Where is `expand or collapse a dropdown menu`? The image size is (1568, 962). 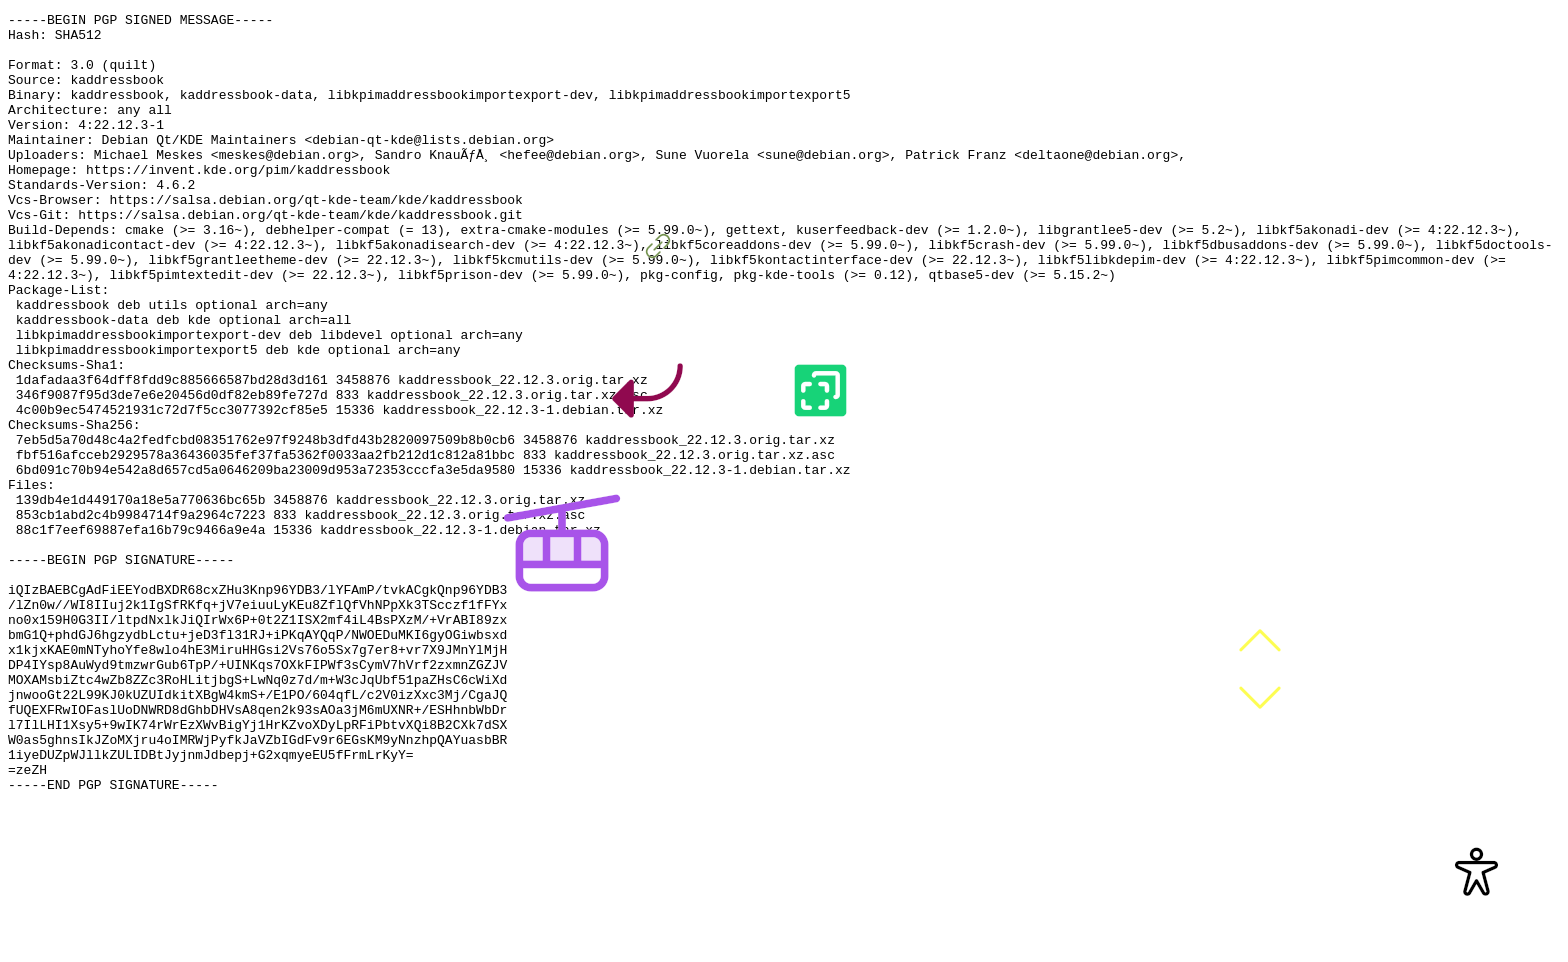
expand or collapse a dropdown menu is located at coordinates (1260, 669).